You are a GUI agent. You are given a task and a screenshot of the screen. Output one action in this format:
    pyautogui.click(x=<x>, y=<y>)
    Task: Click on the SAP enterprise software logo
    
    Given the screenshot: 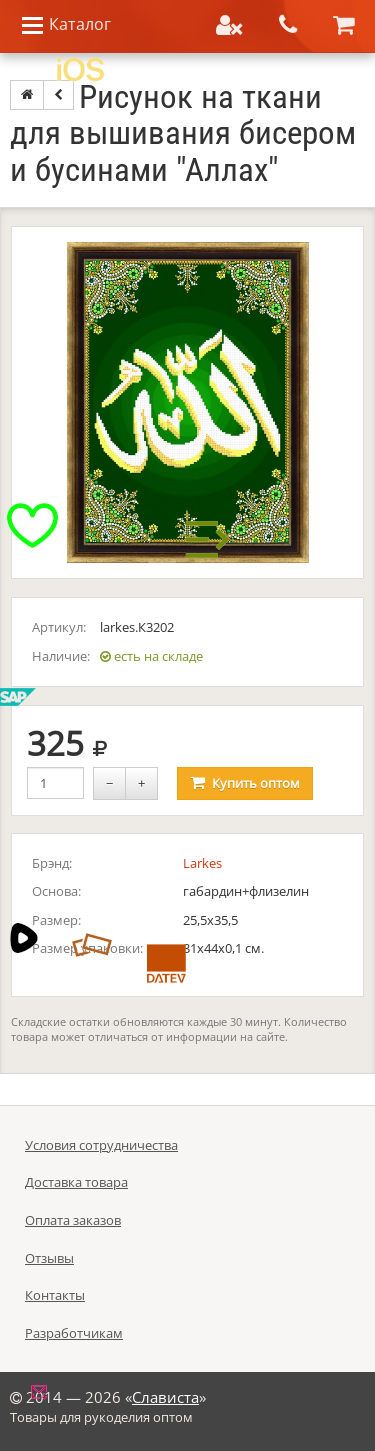 What is the action you would take?
    pyautogui.click(x=18, y=697)
    